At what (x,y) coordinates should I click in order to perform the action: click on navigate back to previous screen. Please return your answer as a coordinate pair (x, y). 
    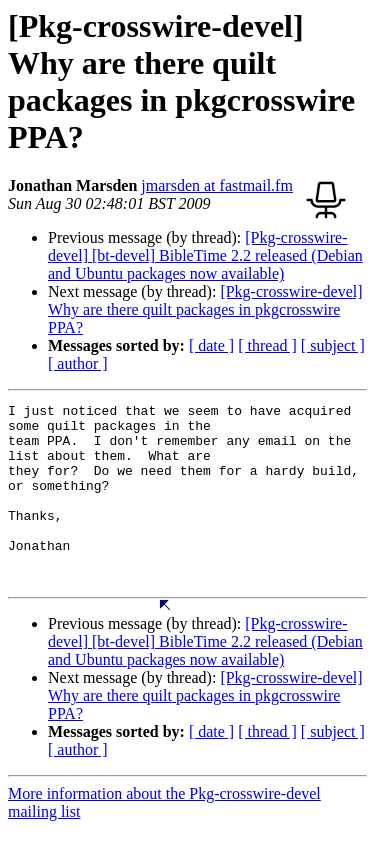
    Looking at the image, I should click on (165, 605).